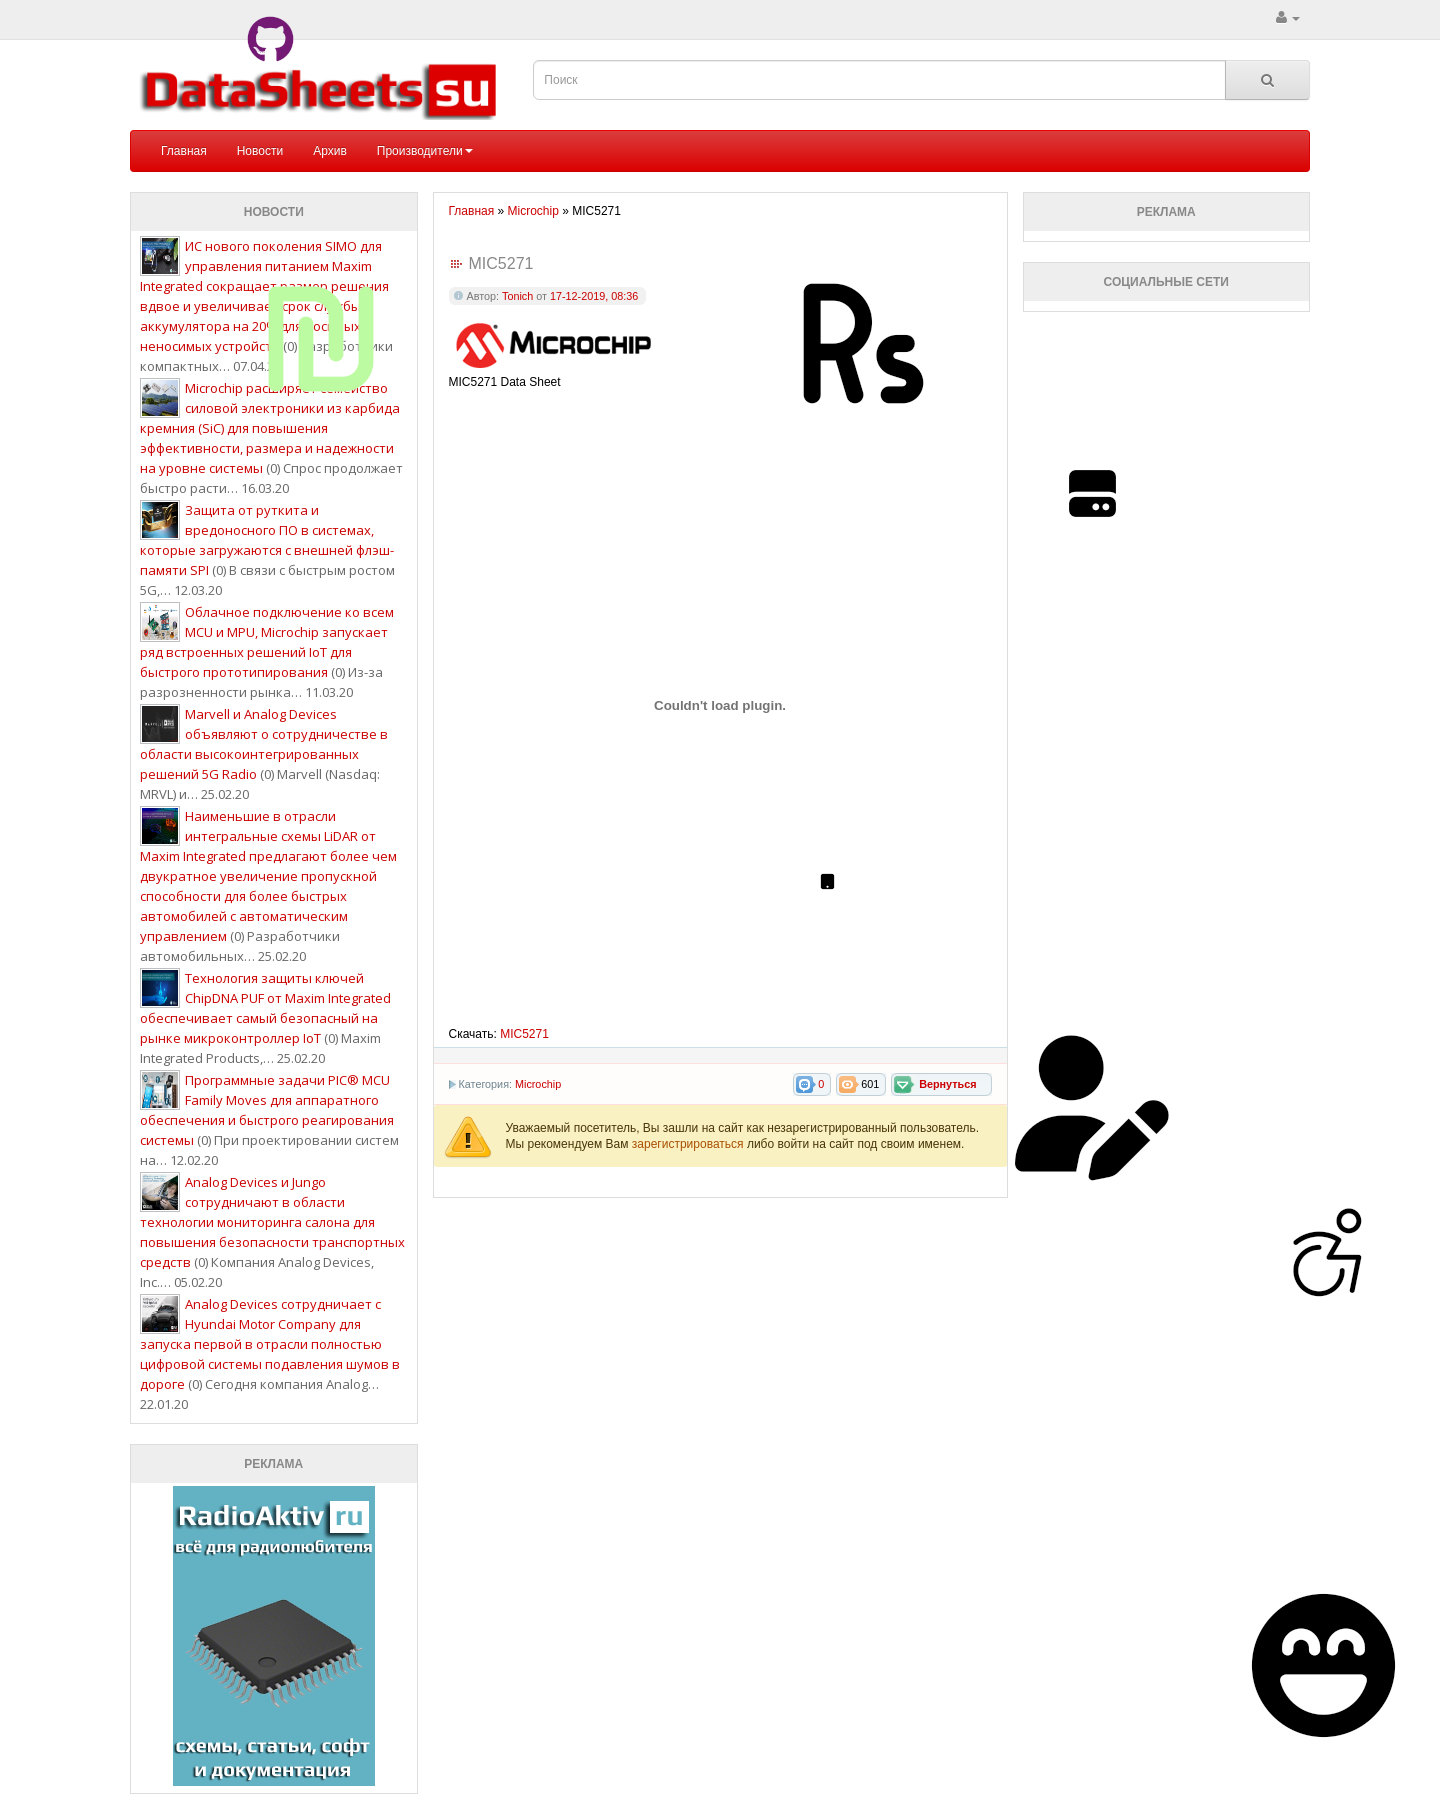 Image resolution: width=1440 pixels, height=1814 pixels. What do you see at coordinates (270, 39) in the screenshot?
I see `link to GitHub repository` at bounding box center [270, 39].